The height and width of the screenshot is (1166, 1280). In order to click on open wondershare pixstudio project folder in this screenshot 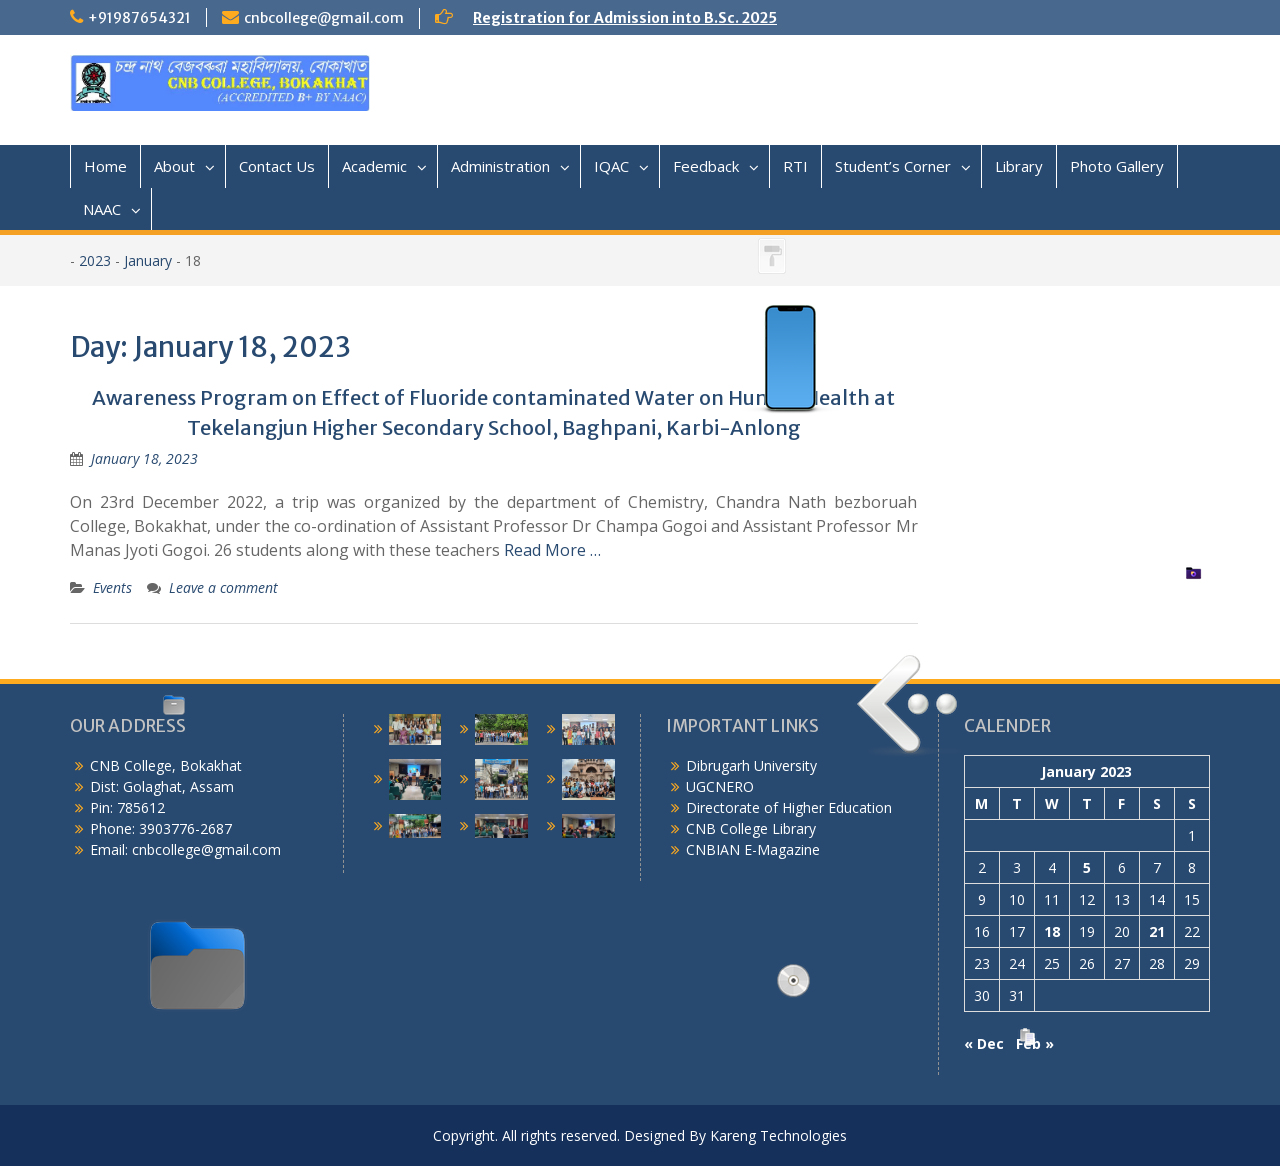, I will do `click(1193, 573)`.